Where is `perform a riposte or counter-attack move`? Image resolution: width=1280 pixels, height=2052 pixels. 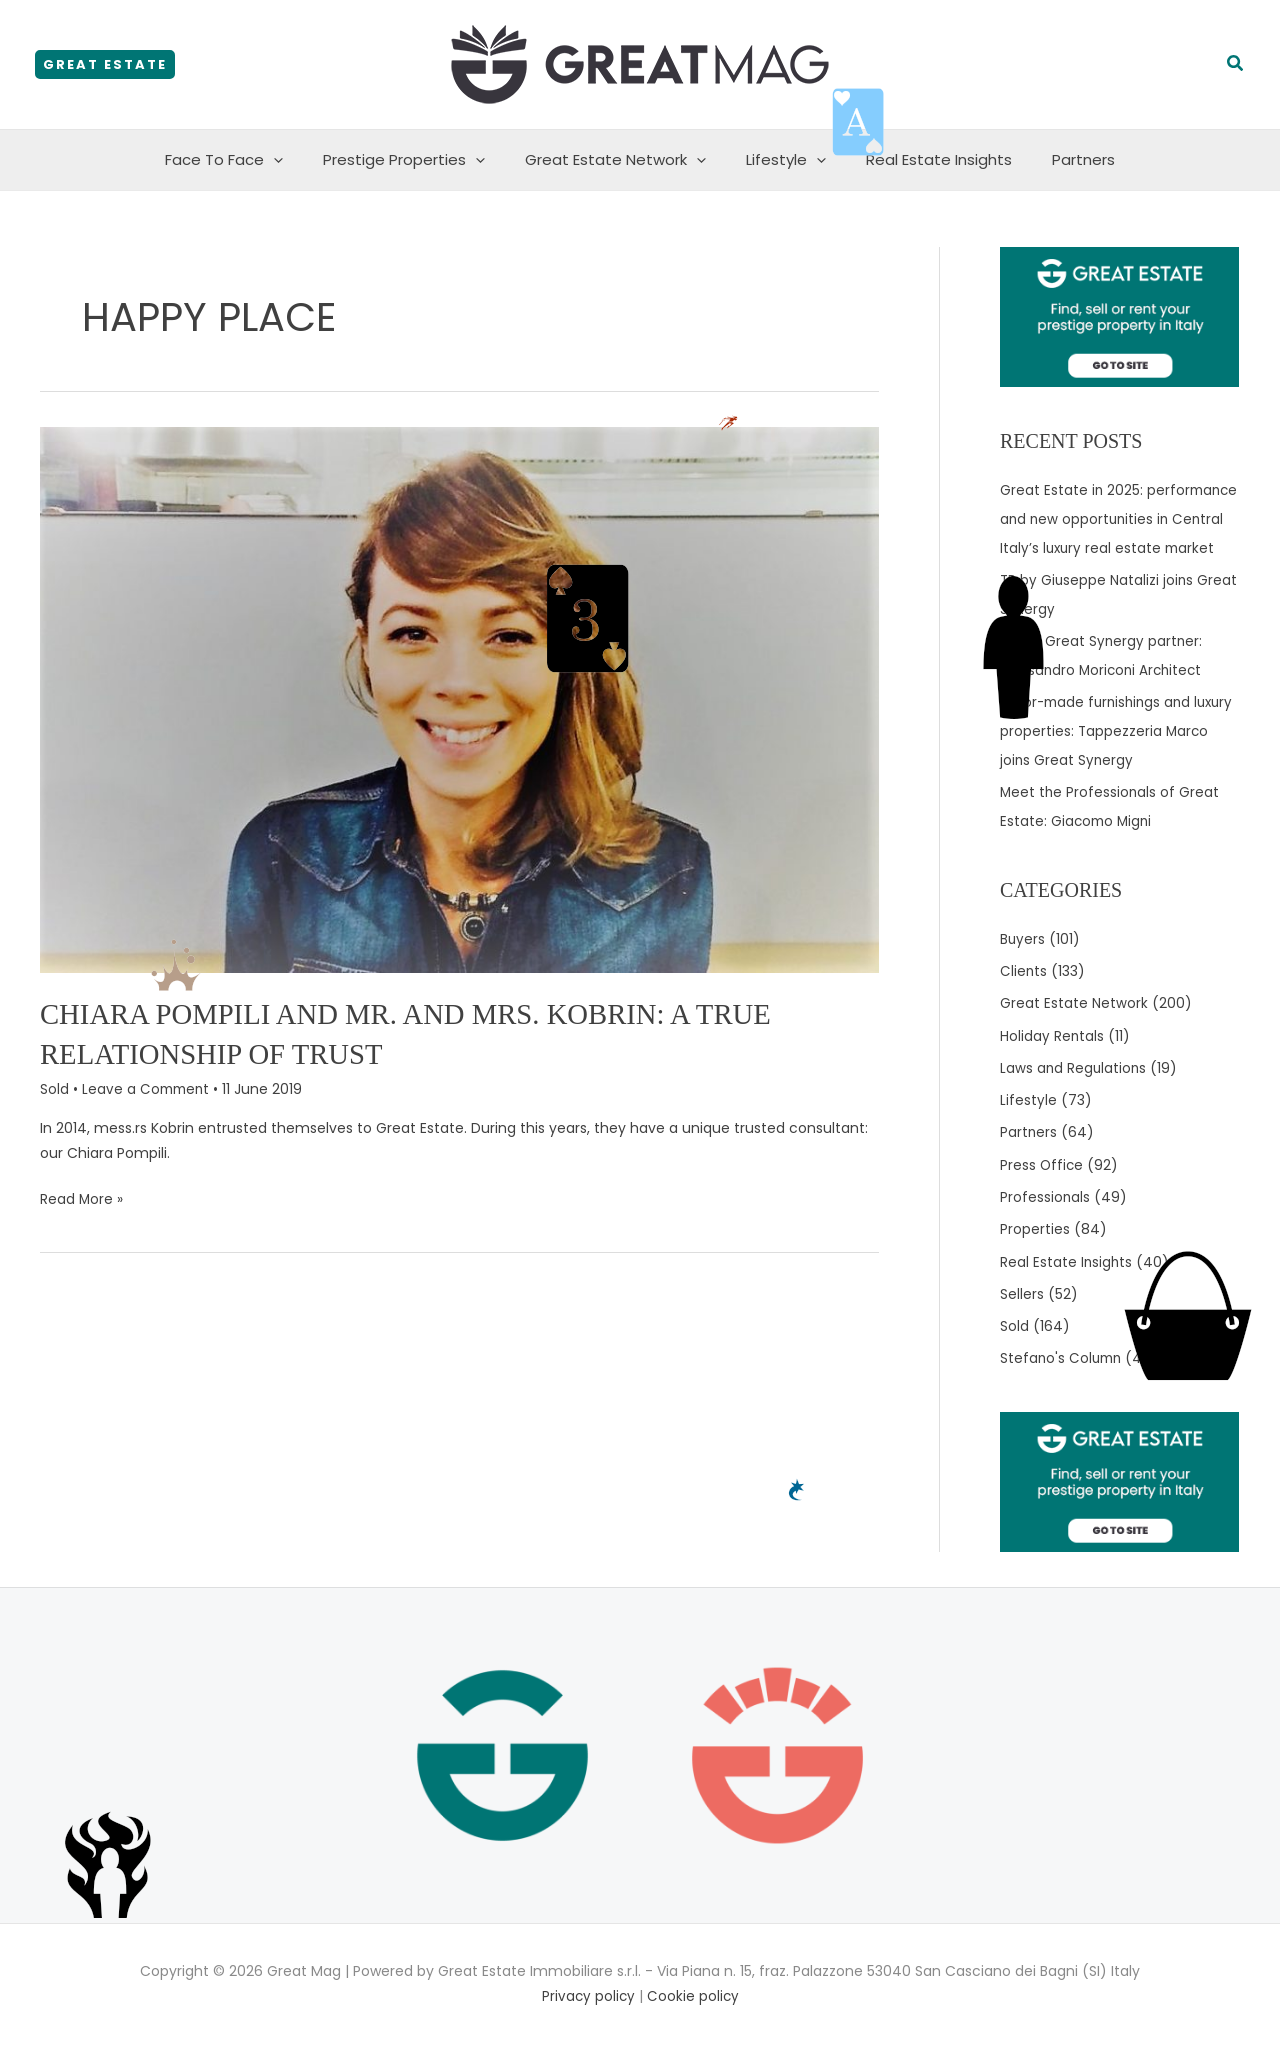
perform a riposte or counter-attack move is located at coordinates (796, 1489).